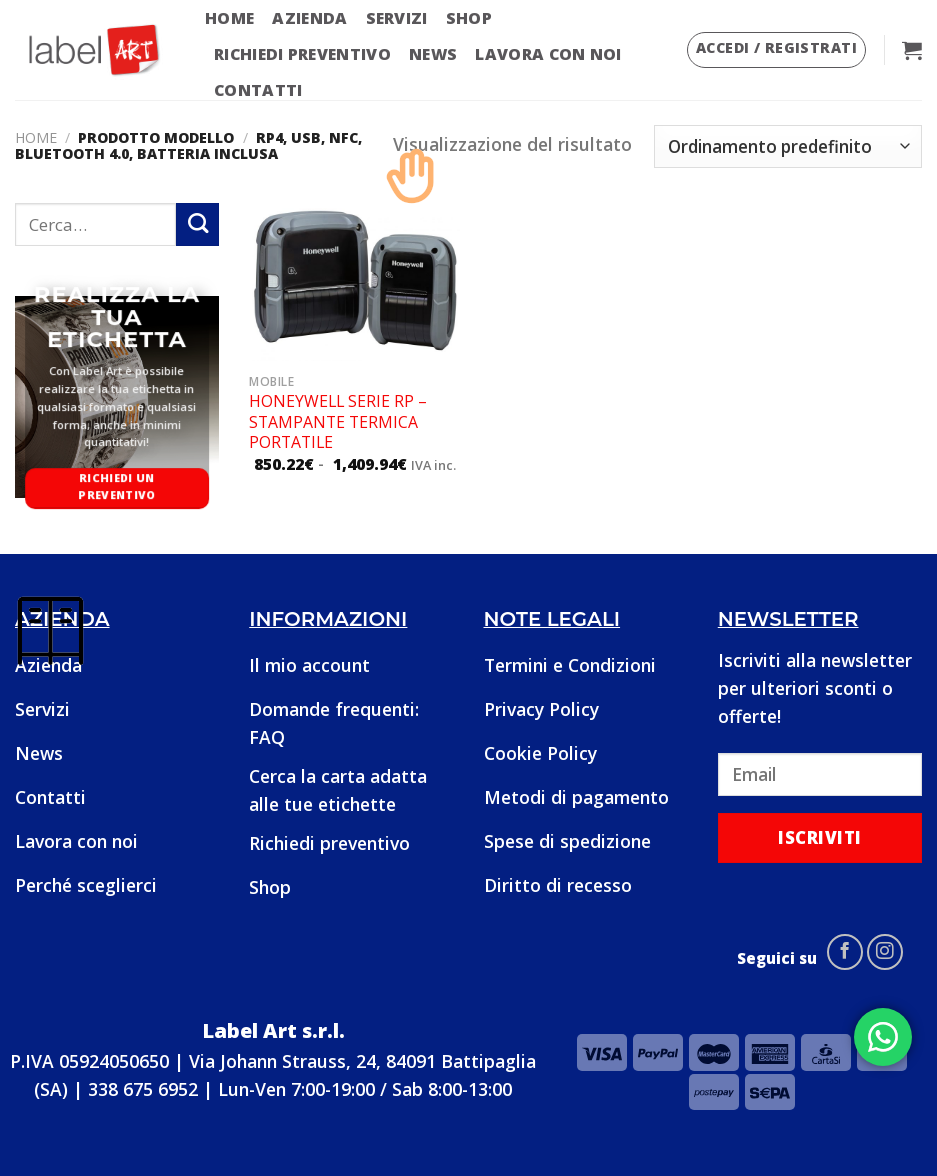  Describe the element at coordinates (50, 629) in the screenshot. I see `access storage lockers` at that location.